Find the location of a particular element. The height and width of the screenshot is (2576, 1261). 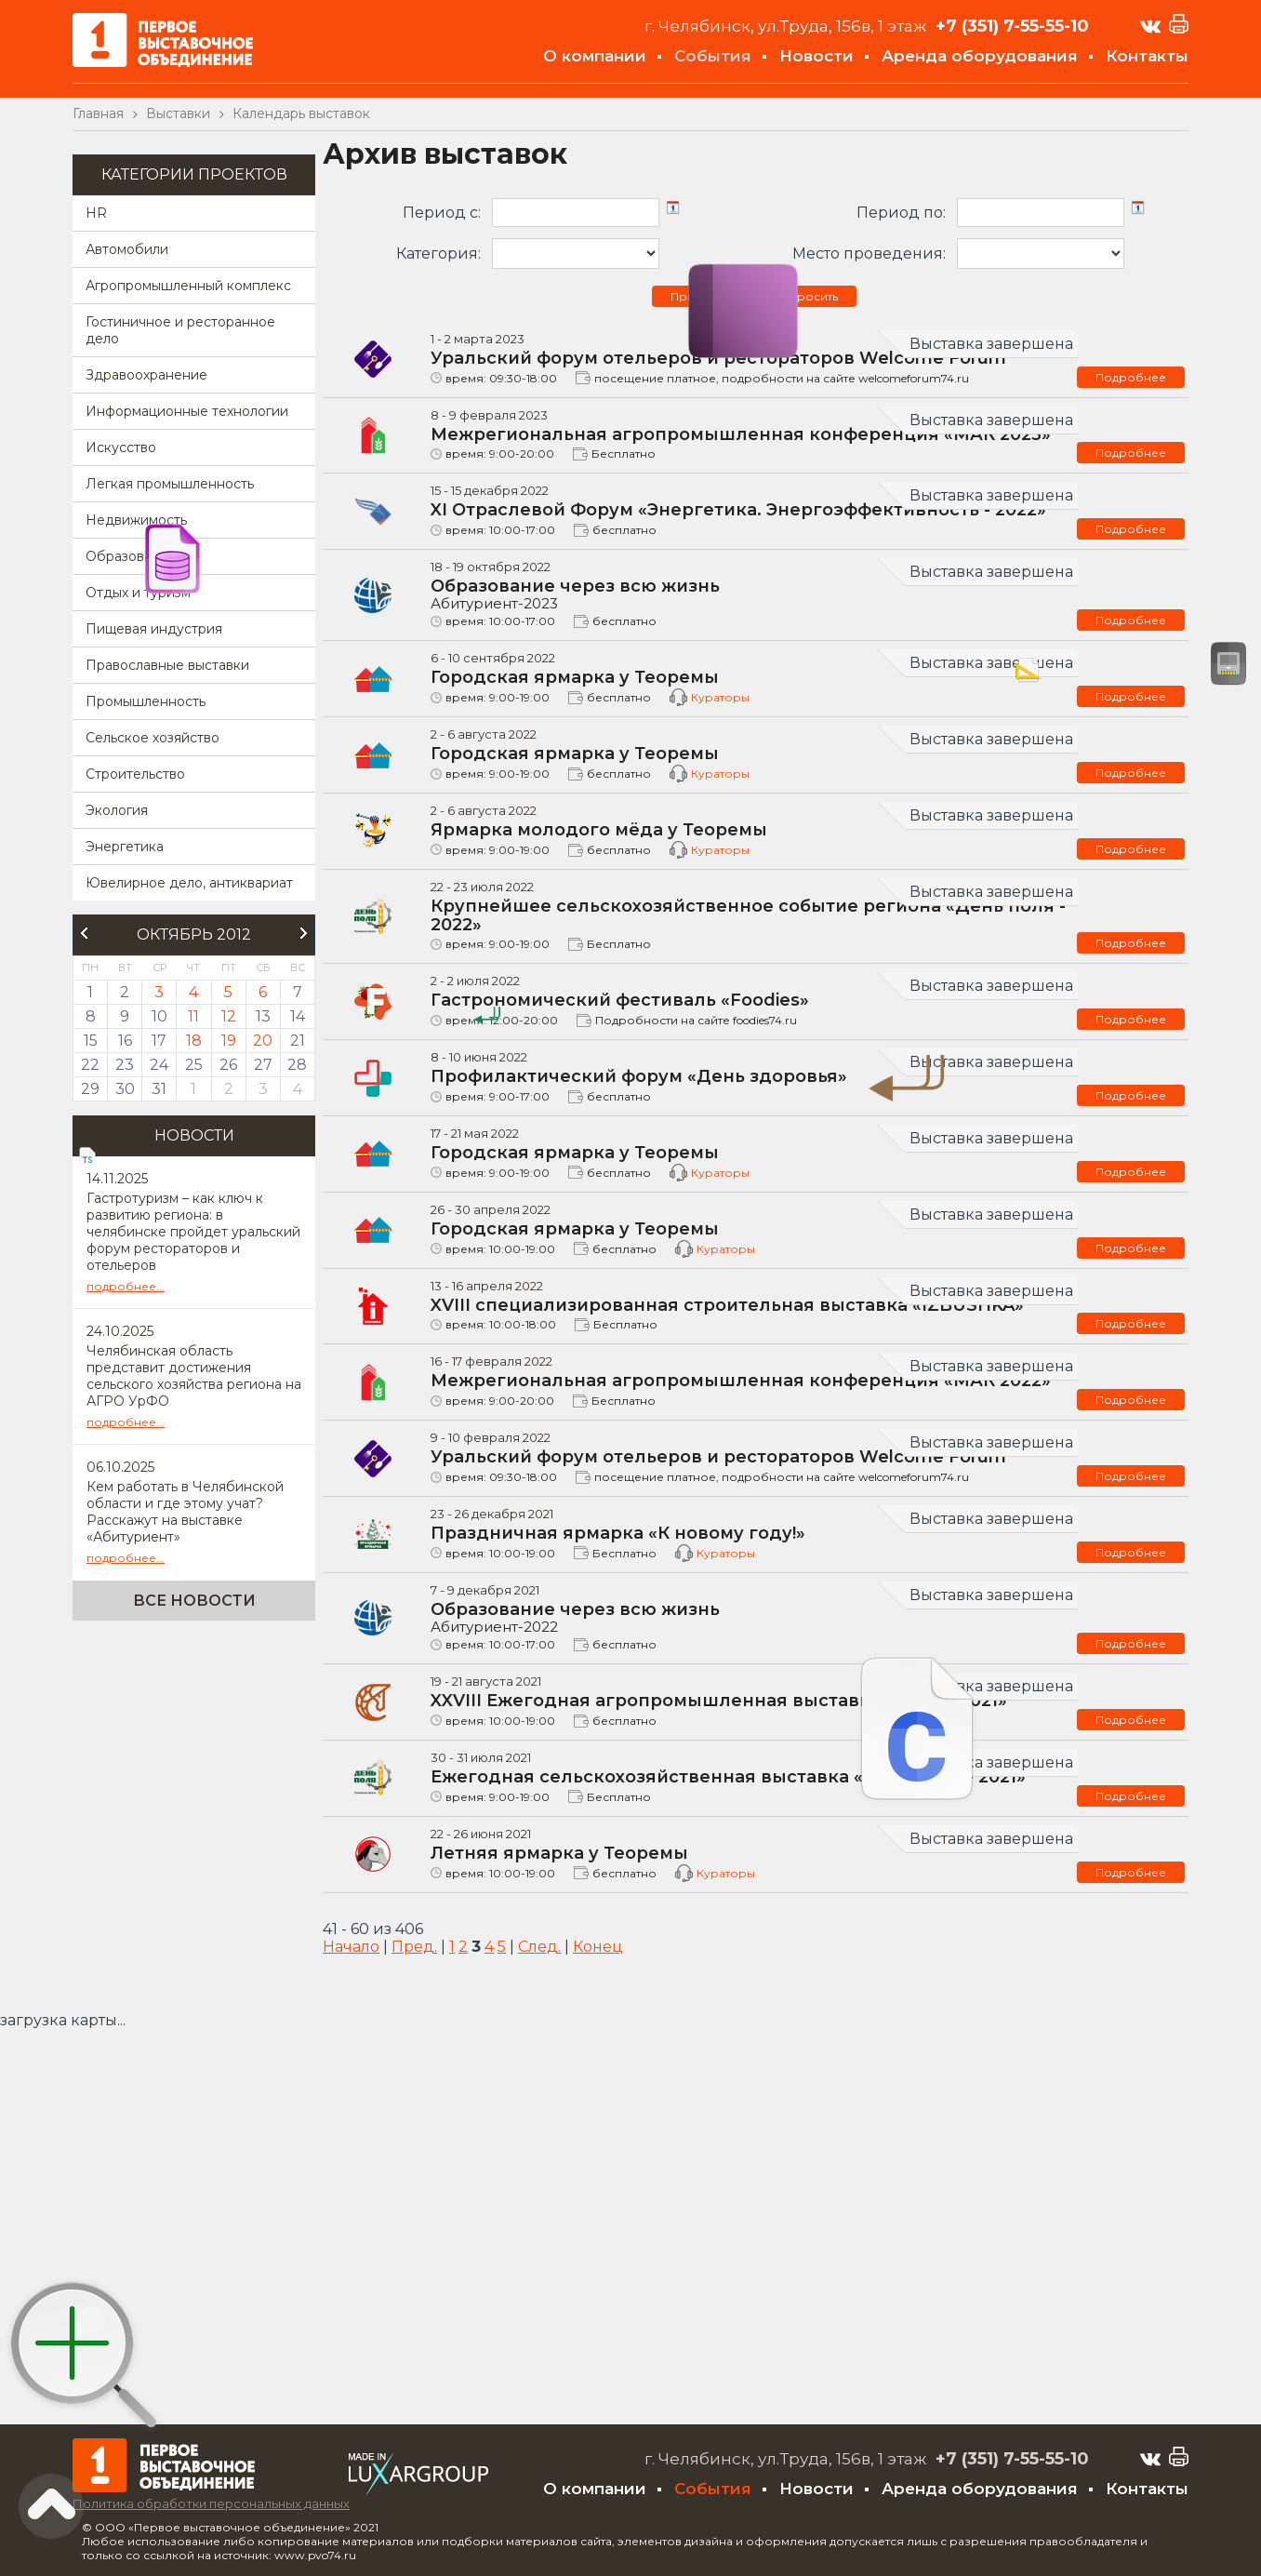

libreoffice base database template file is located at coordinates (172, 558).